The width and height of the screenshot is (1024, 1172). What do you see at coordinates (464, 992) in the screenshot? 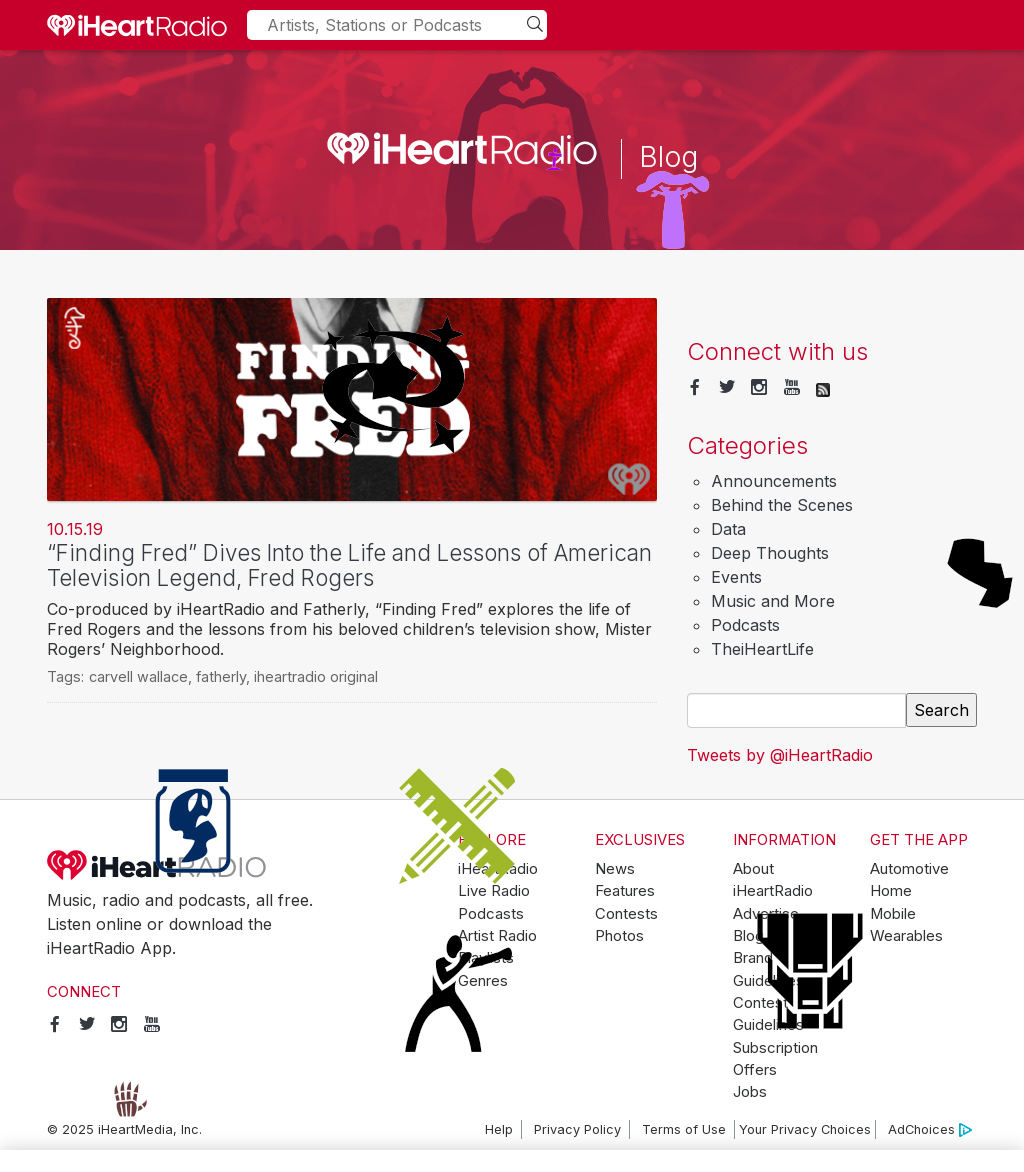
I see `perform a punch attack in a fighting game` at bounding box center [464, 992].